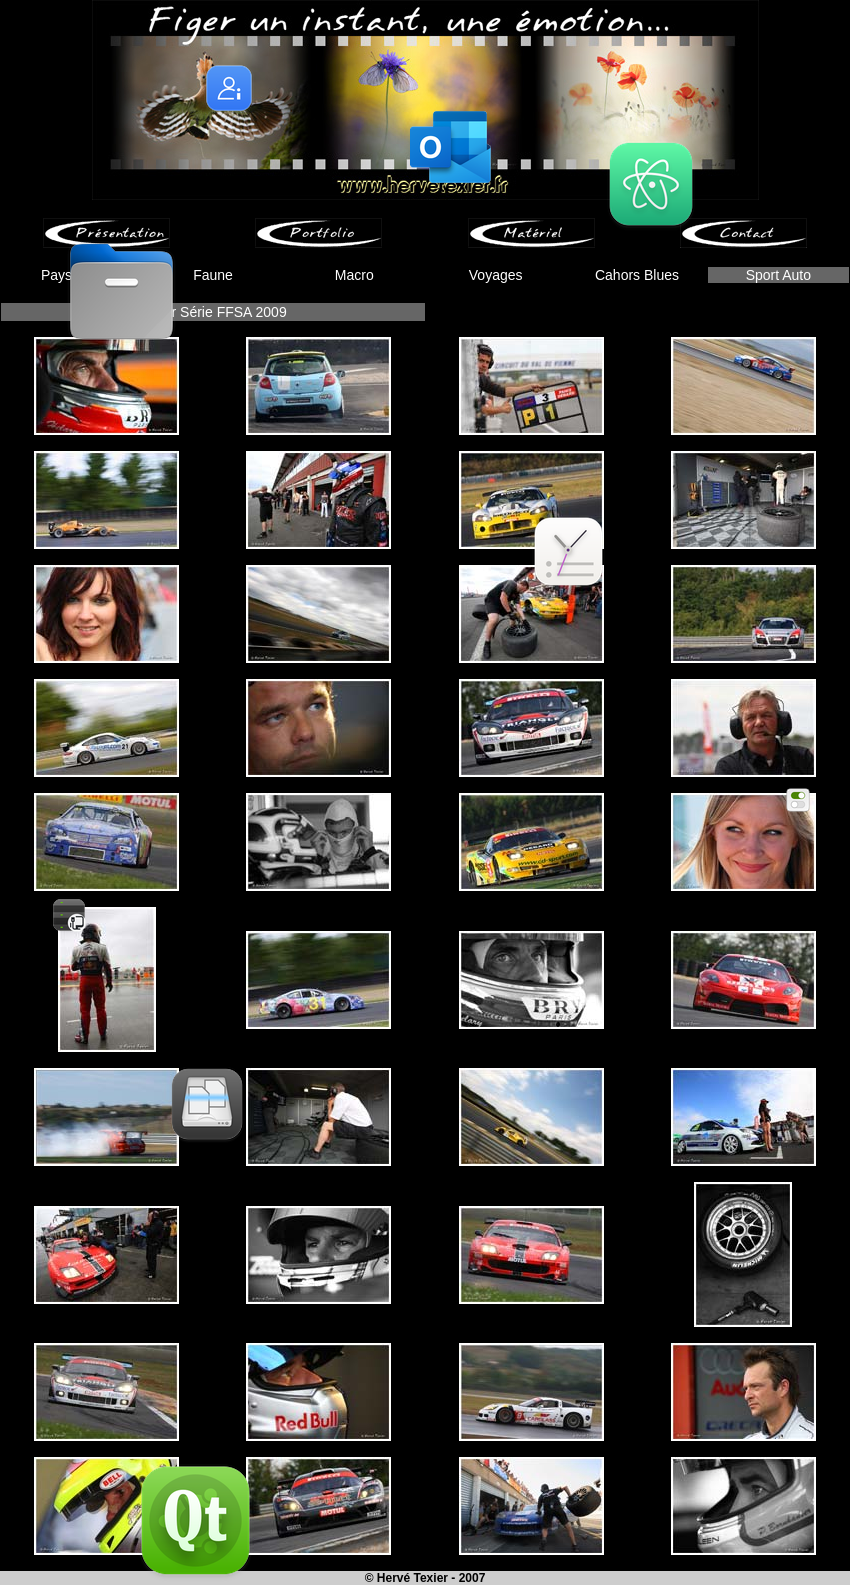 This screenshot has height=1585, width=850. Describe the element at coordinates (651, 184) in the screenshot. I see `open Atom text editor` at that location.